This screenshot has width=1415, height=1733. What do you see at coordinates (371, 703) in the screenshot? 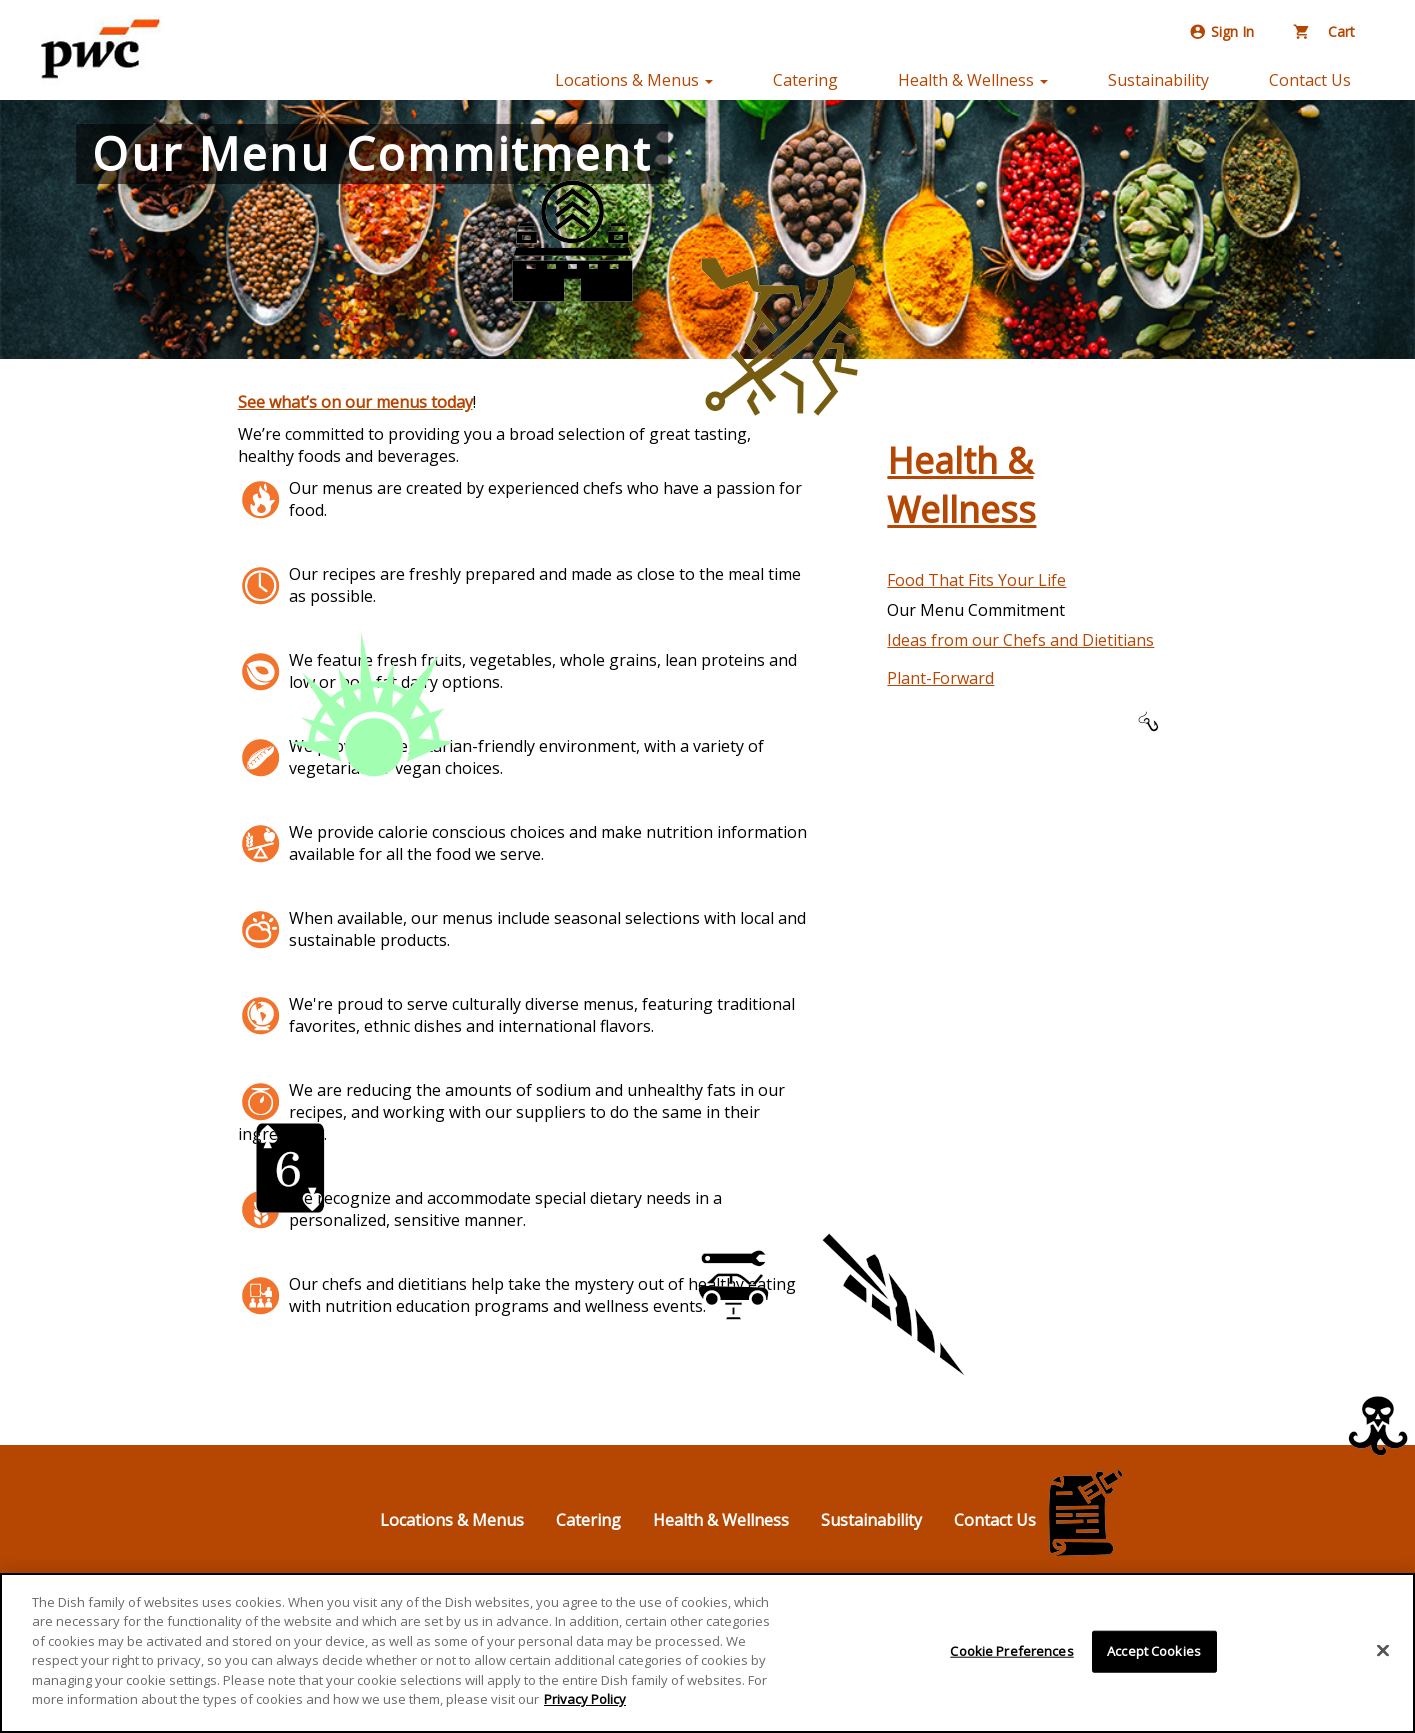
I see `view in-game time or day/night cycle` at bounding box center [371, 703].